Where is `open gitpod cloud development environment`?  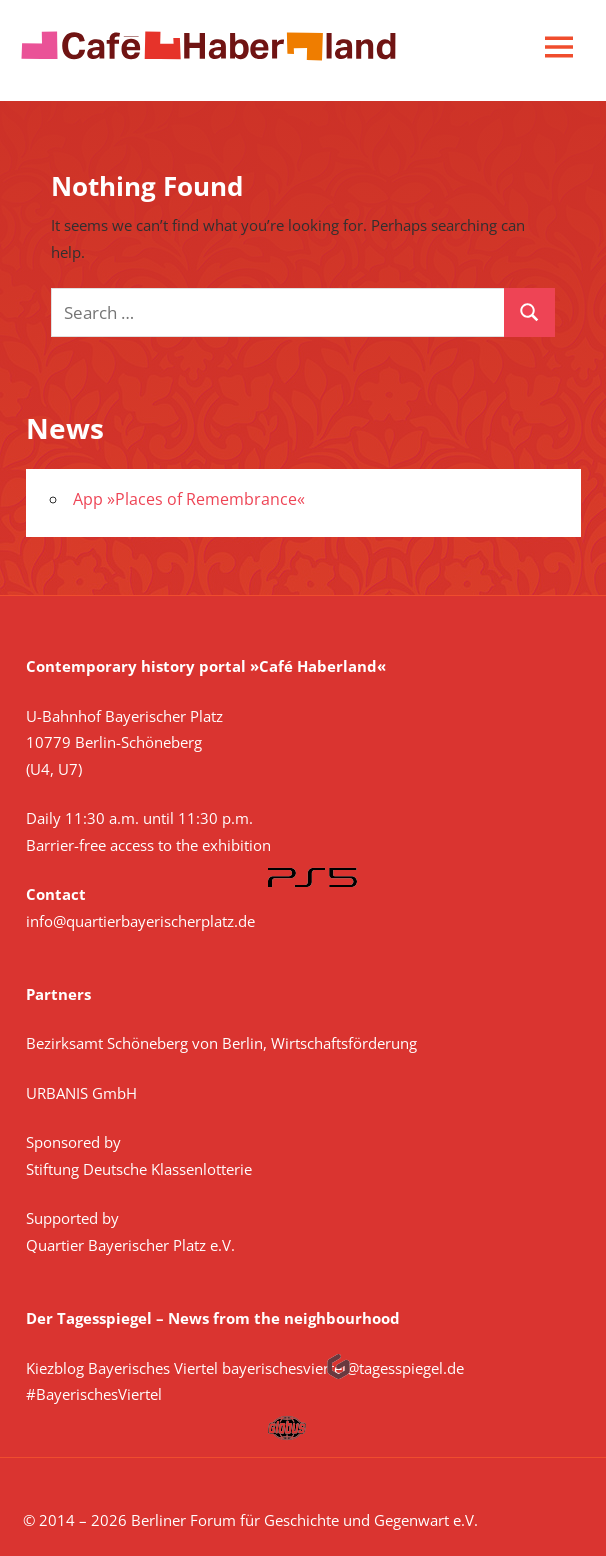 open gitpod cloud development environment is located at coordinates (338, 1366).